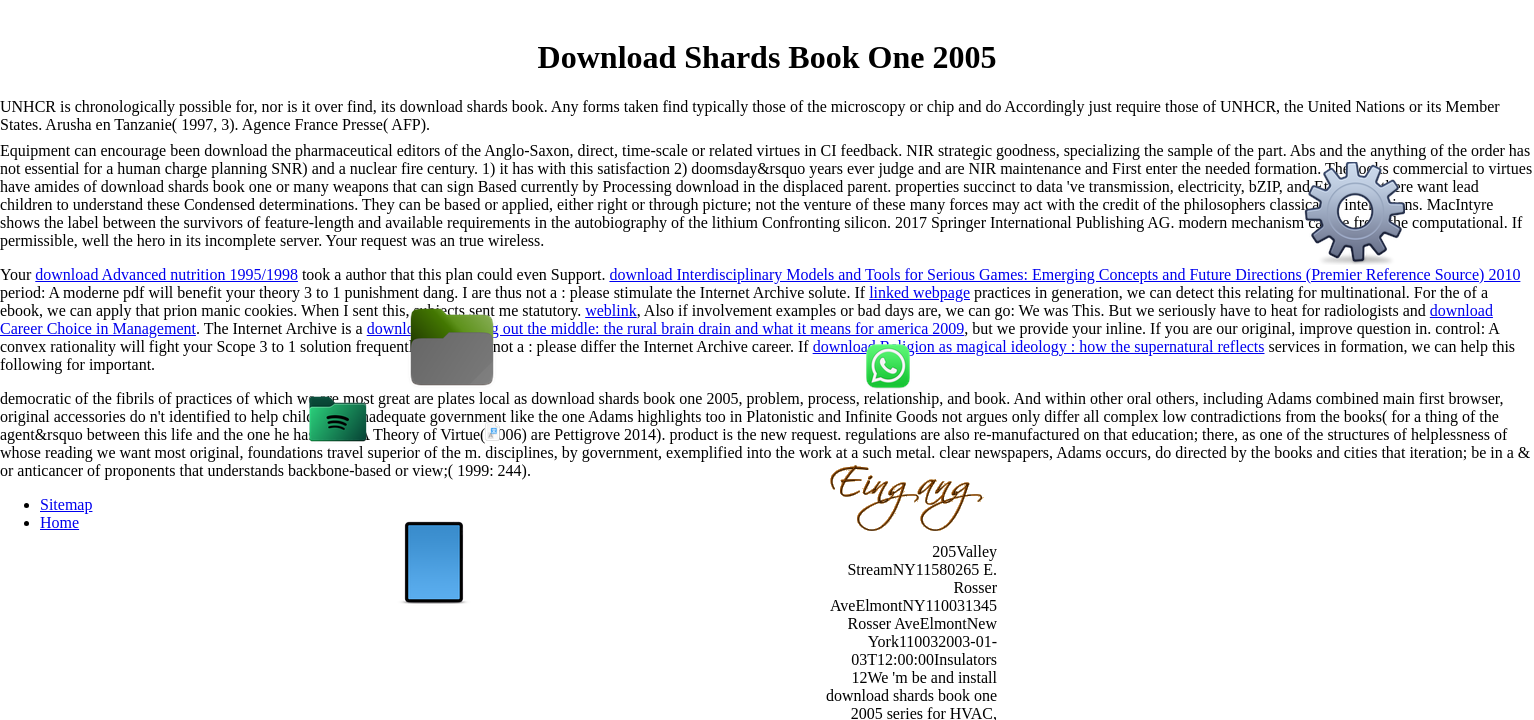  Describe the element at coordinates (337, 420) in the screenshot. I see `open folder containing spotify downloads or files` at that location.